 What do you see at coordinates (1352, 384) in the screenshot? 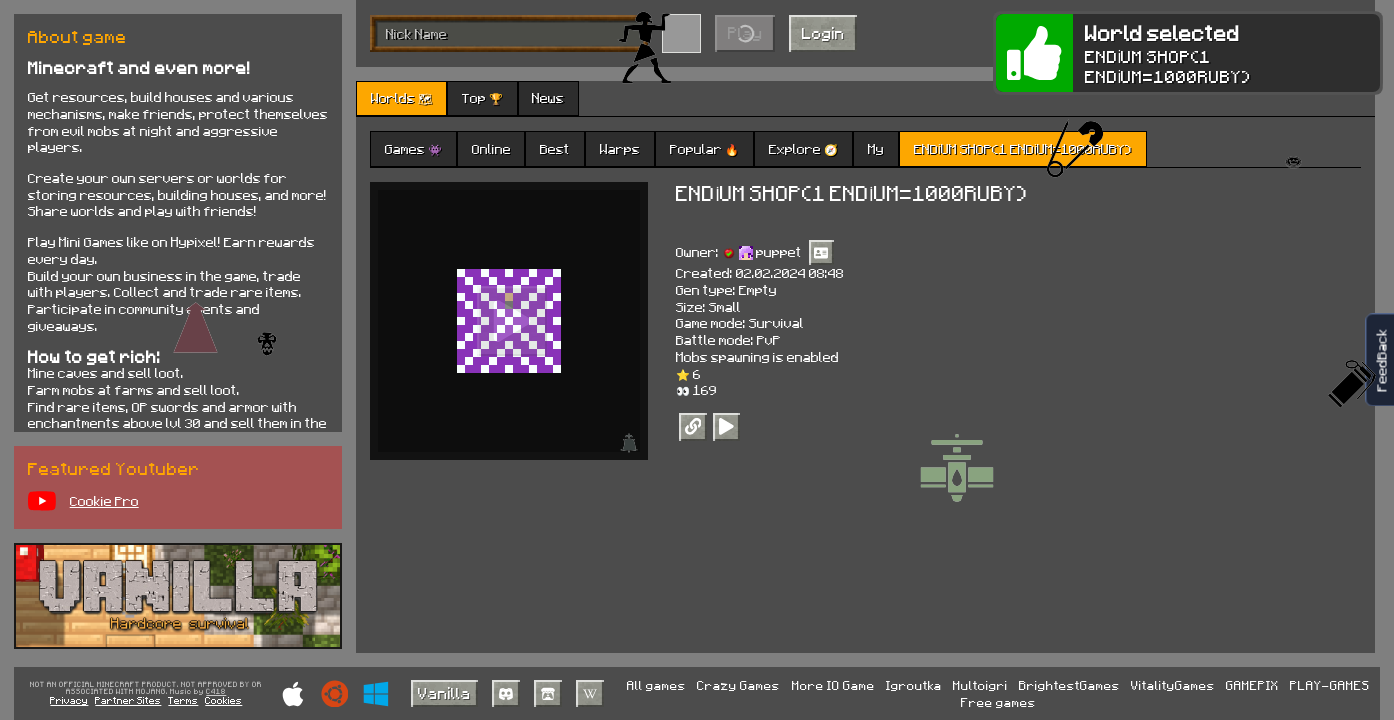
I see `equip stun grenade weapon` at bounding box center [1352, 384].